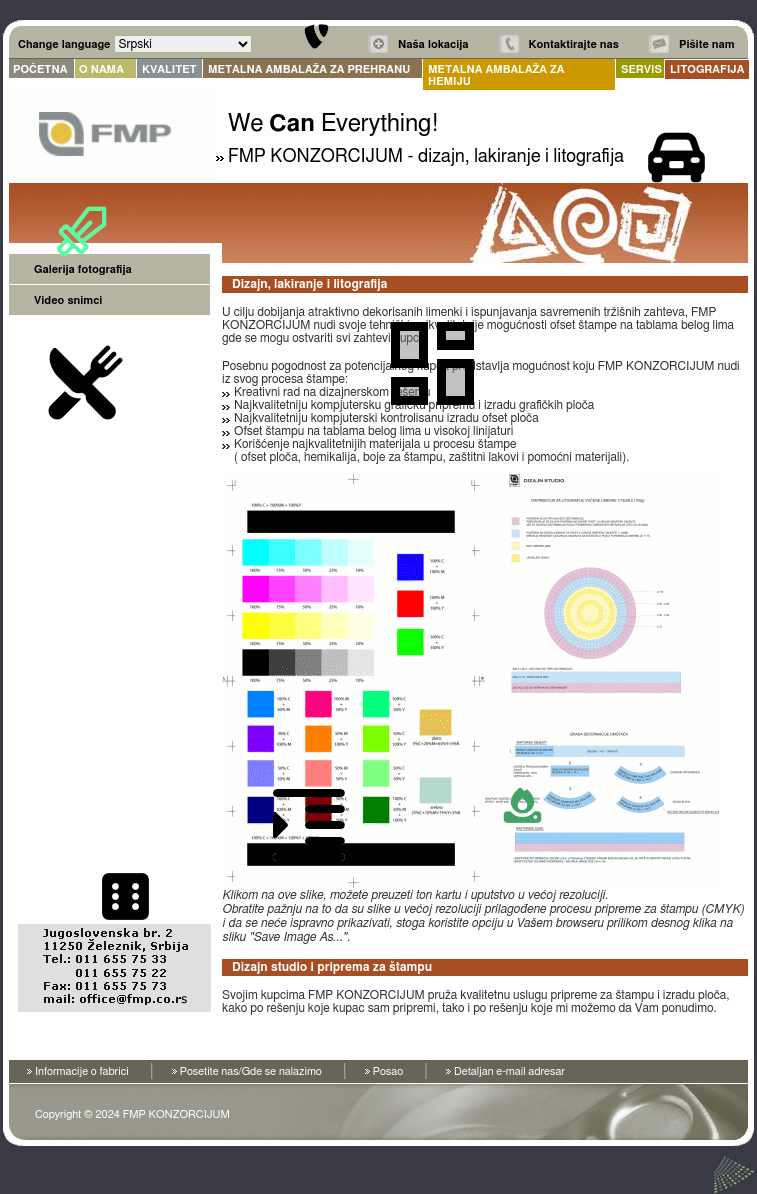 The width and height of the screenshot is (757, 1194). I want to click on typo3 content management system logo, so click(316, 36).